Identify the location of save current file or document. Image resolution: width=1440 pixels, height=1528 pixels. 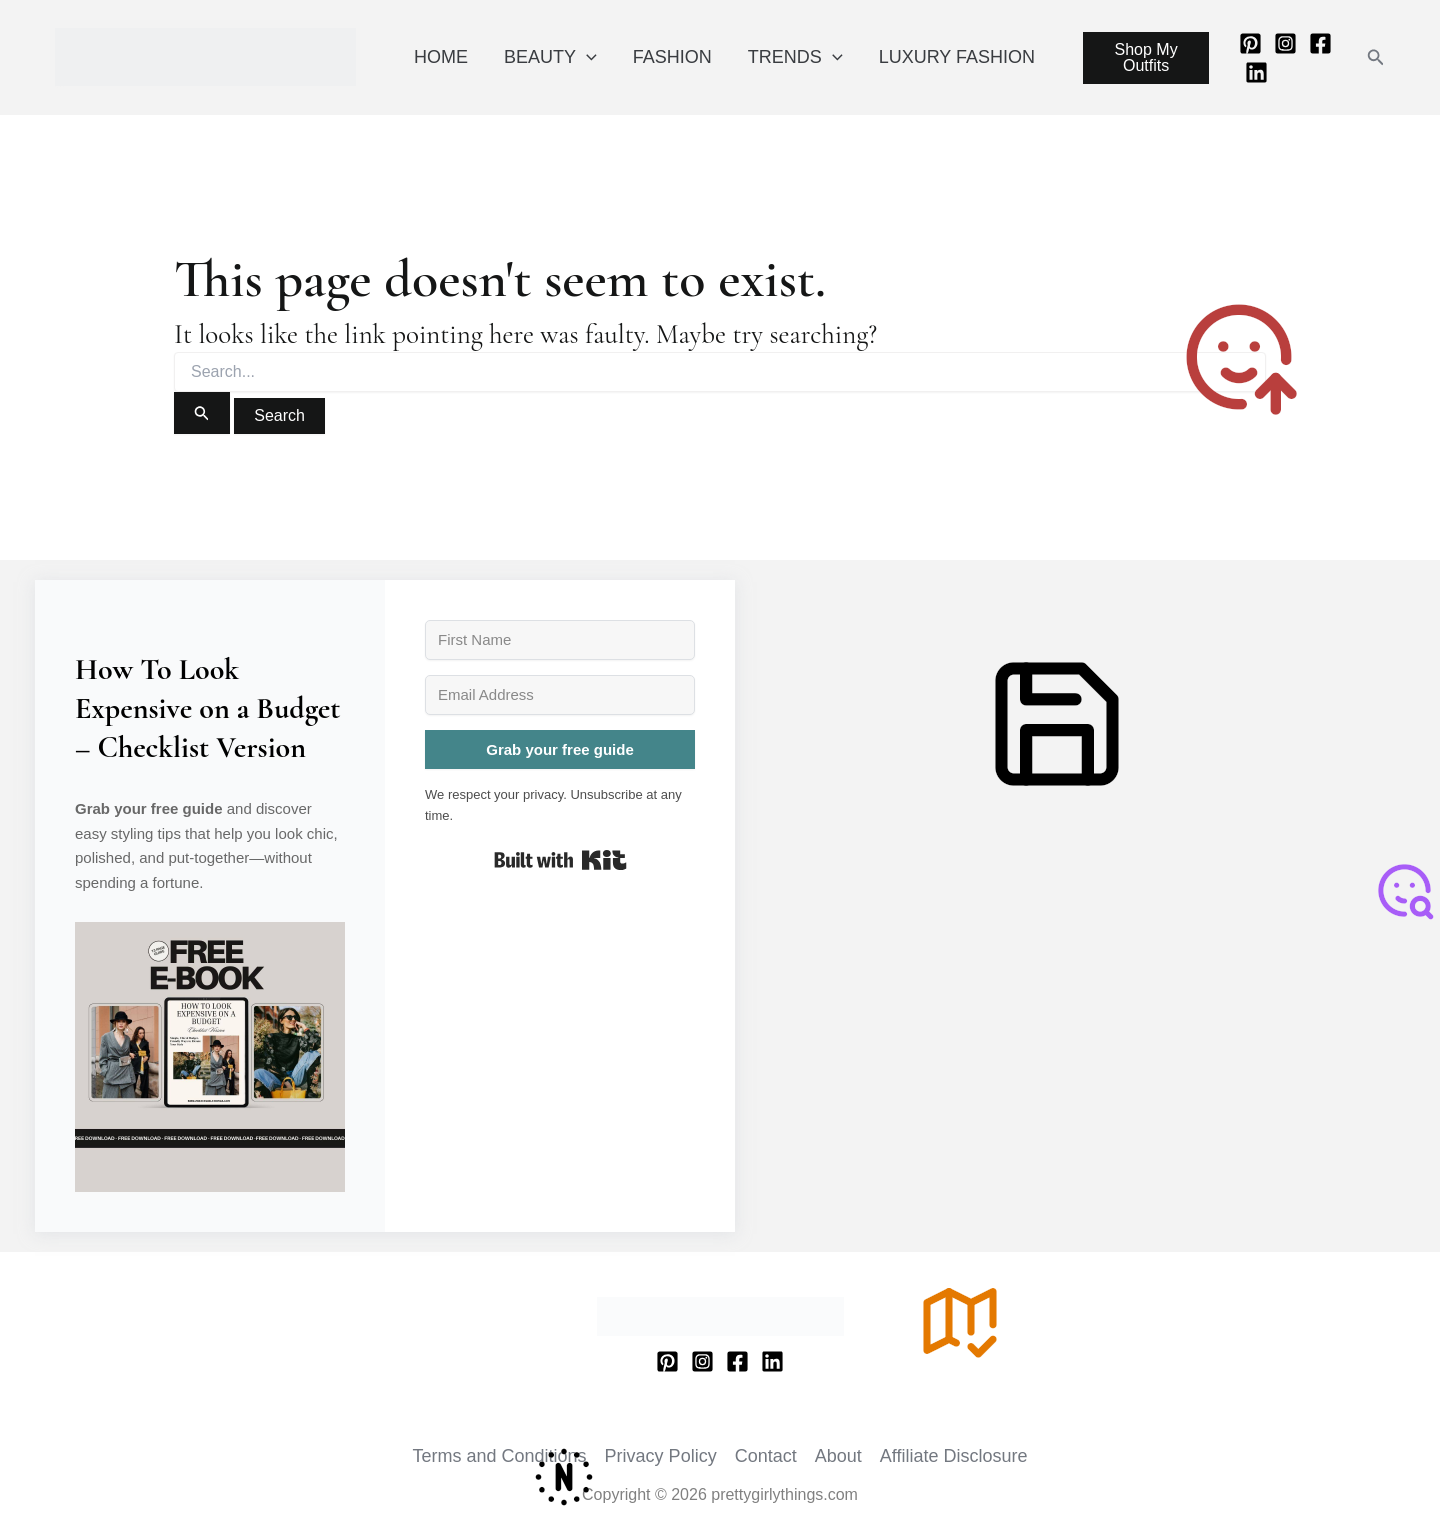
(1057, 724).